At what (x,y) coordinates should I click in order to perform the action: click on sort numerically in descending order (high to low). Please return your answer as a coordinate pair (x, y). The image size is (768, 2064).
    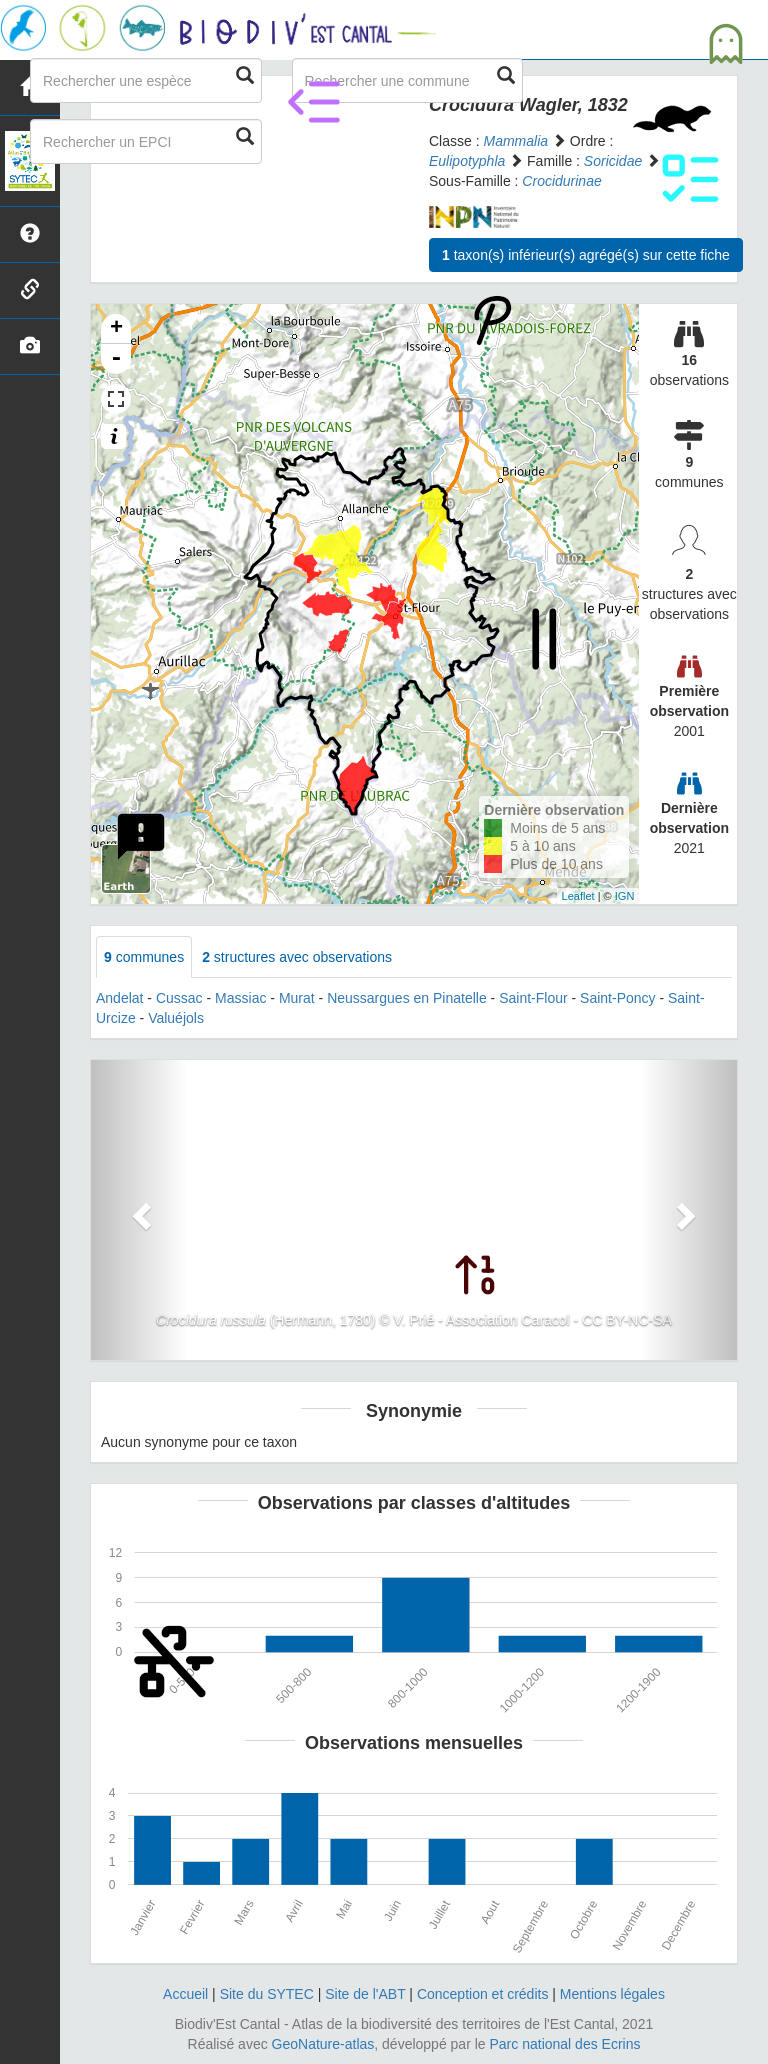
    Looking at the image, I should click on (477, 1275).